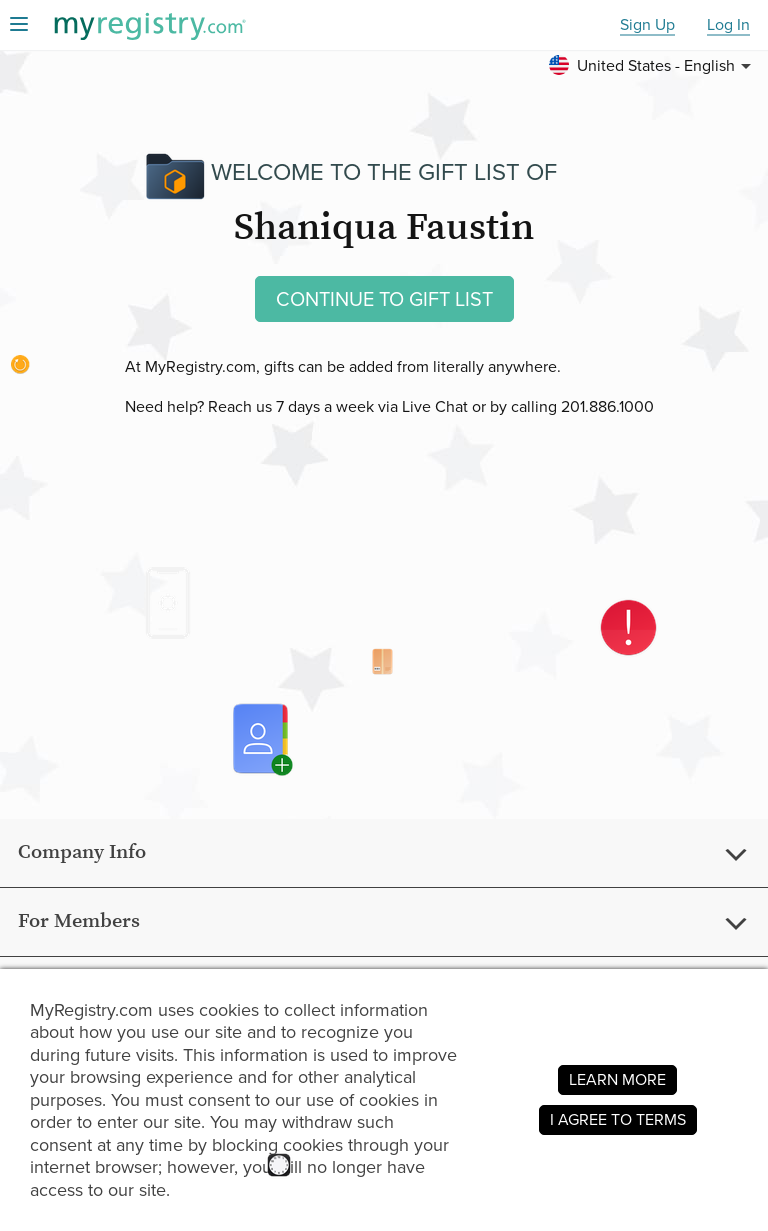  I want to click on create a new contact in address book, so click(260, 738).